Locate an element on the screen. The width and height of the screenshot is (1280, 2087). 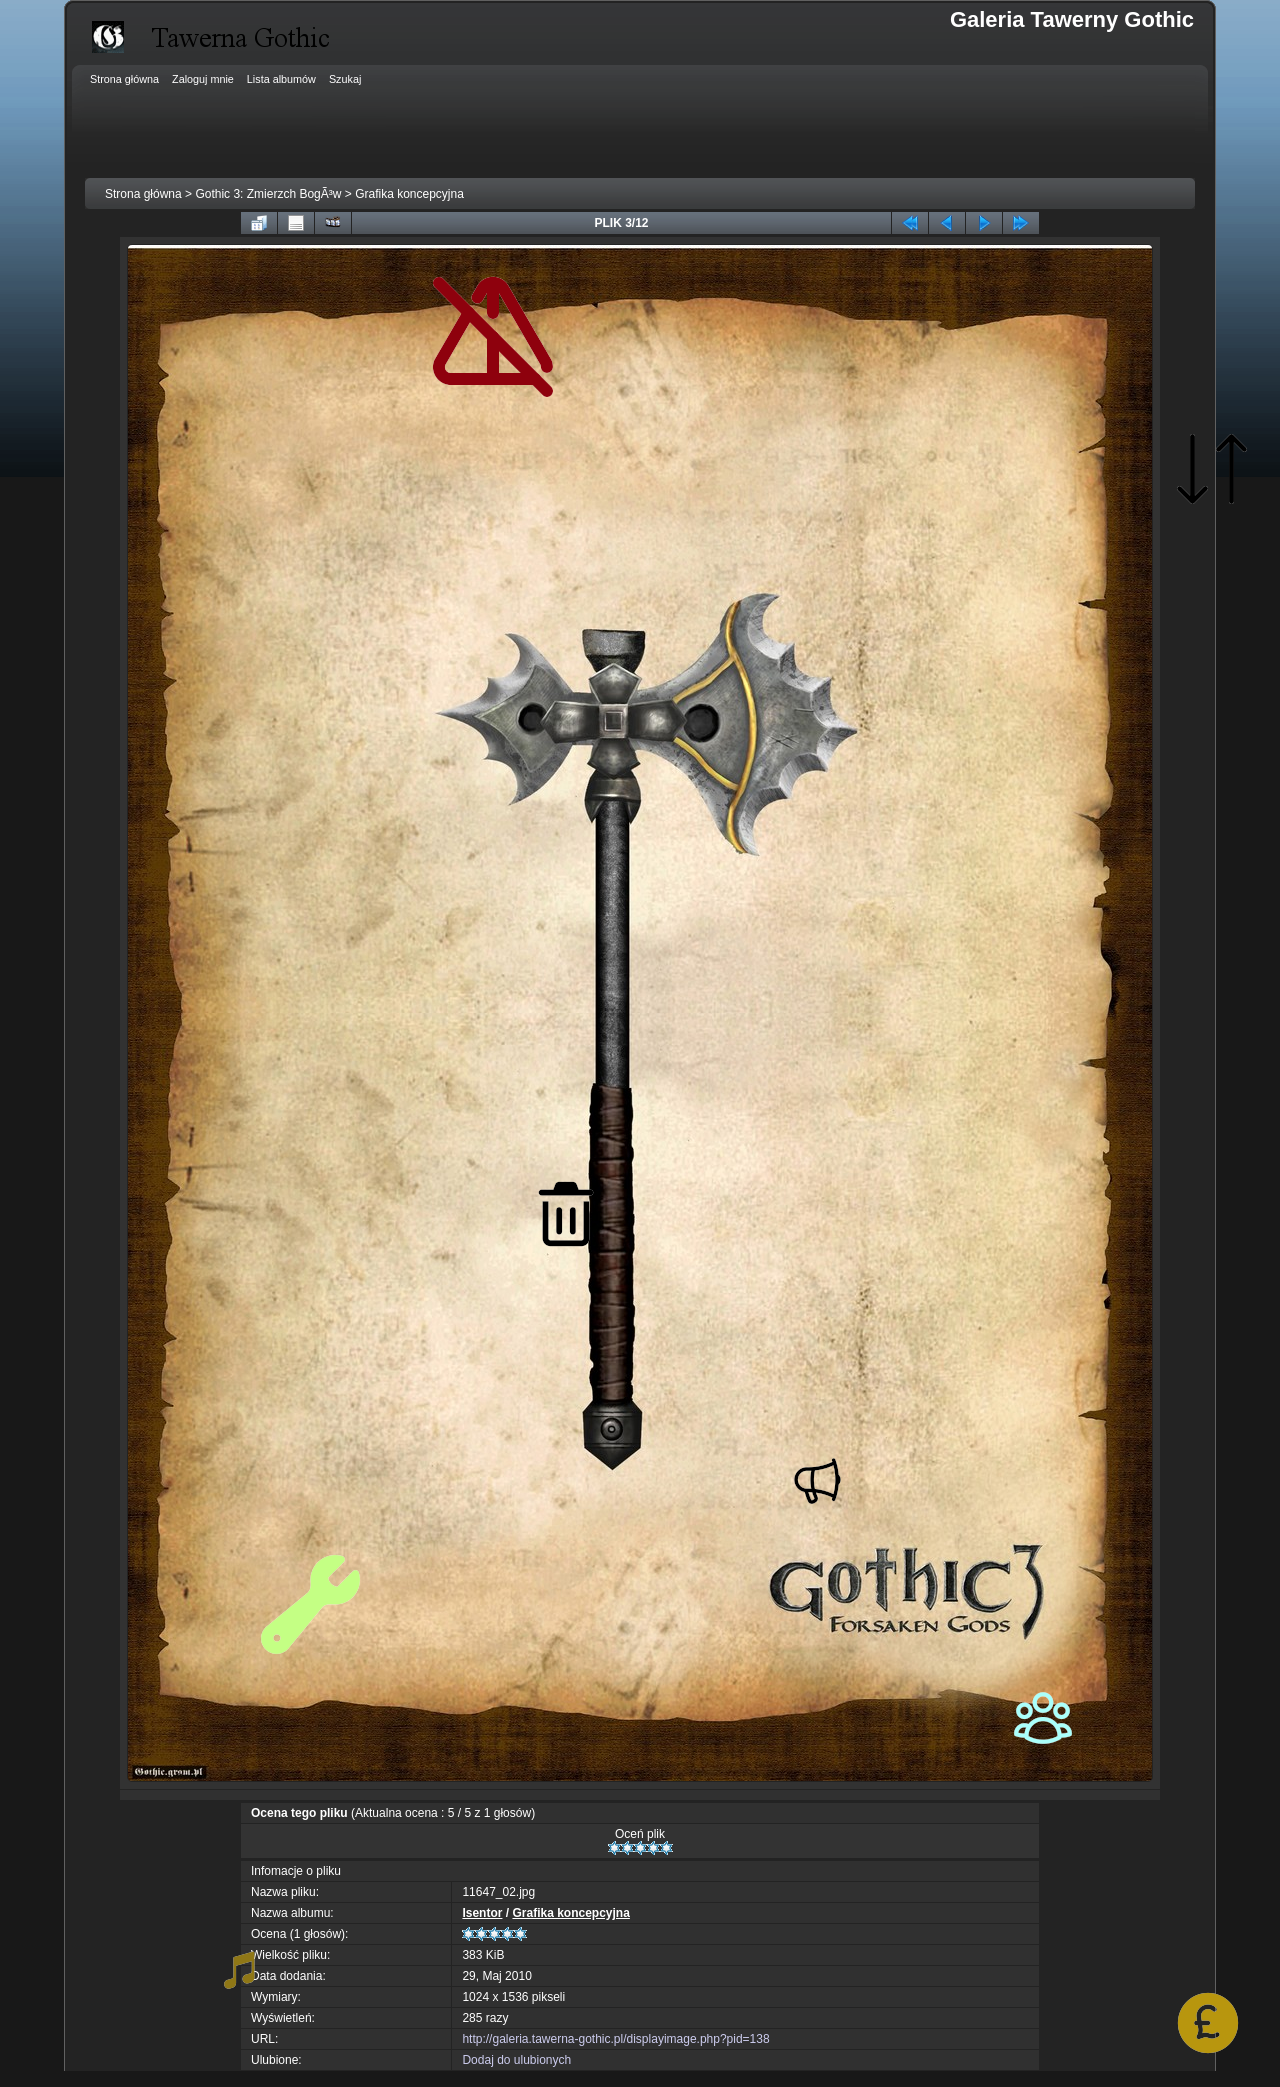
view announcements or alerts is located at coordinates (817, 1481).